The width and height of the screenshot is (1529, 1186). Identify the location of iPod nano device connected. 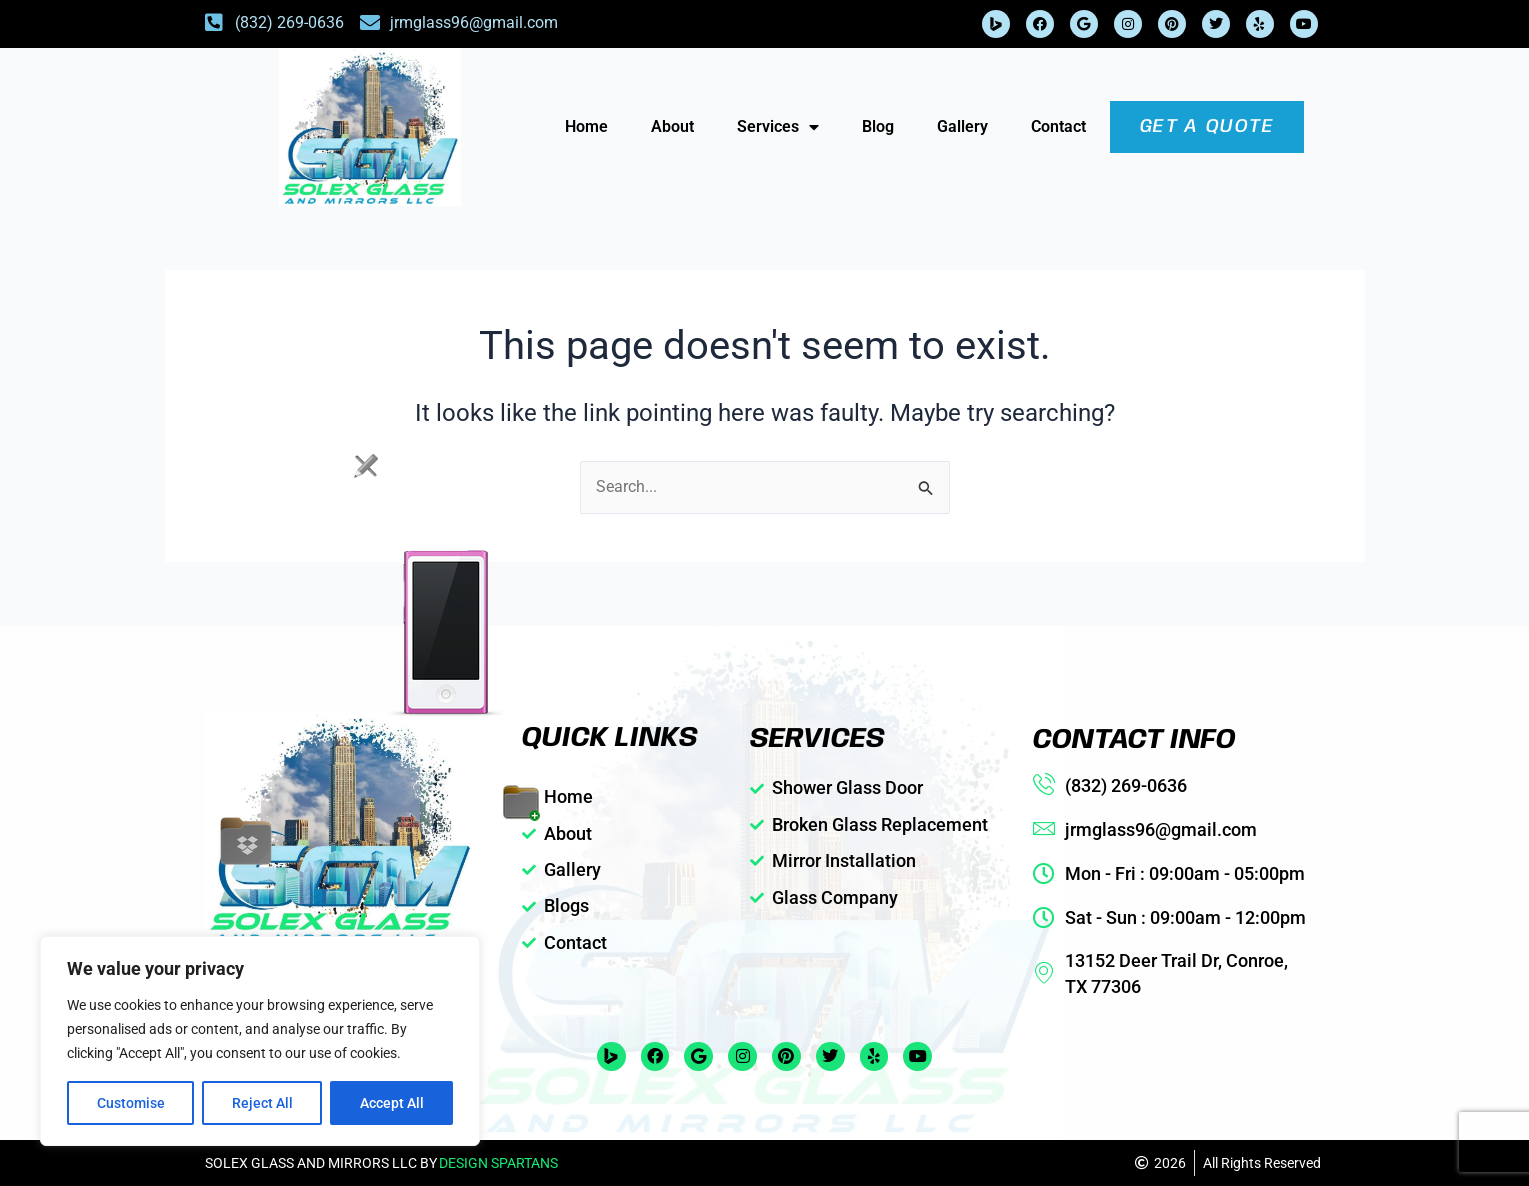
(446, 633).